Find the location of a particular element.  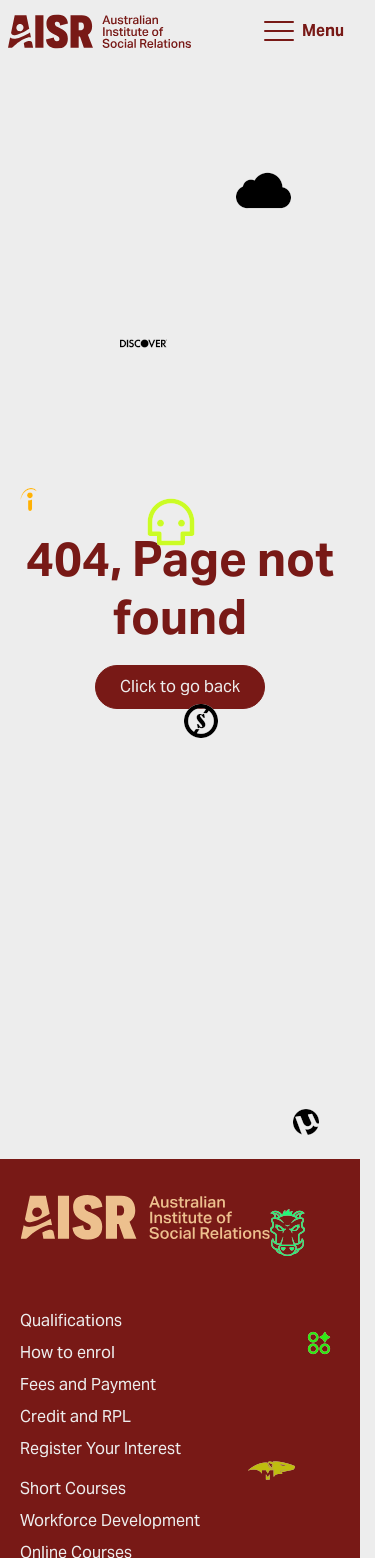

open the Indeed job search app is located at coordinates (28, 499).